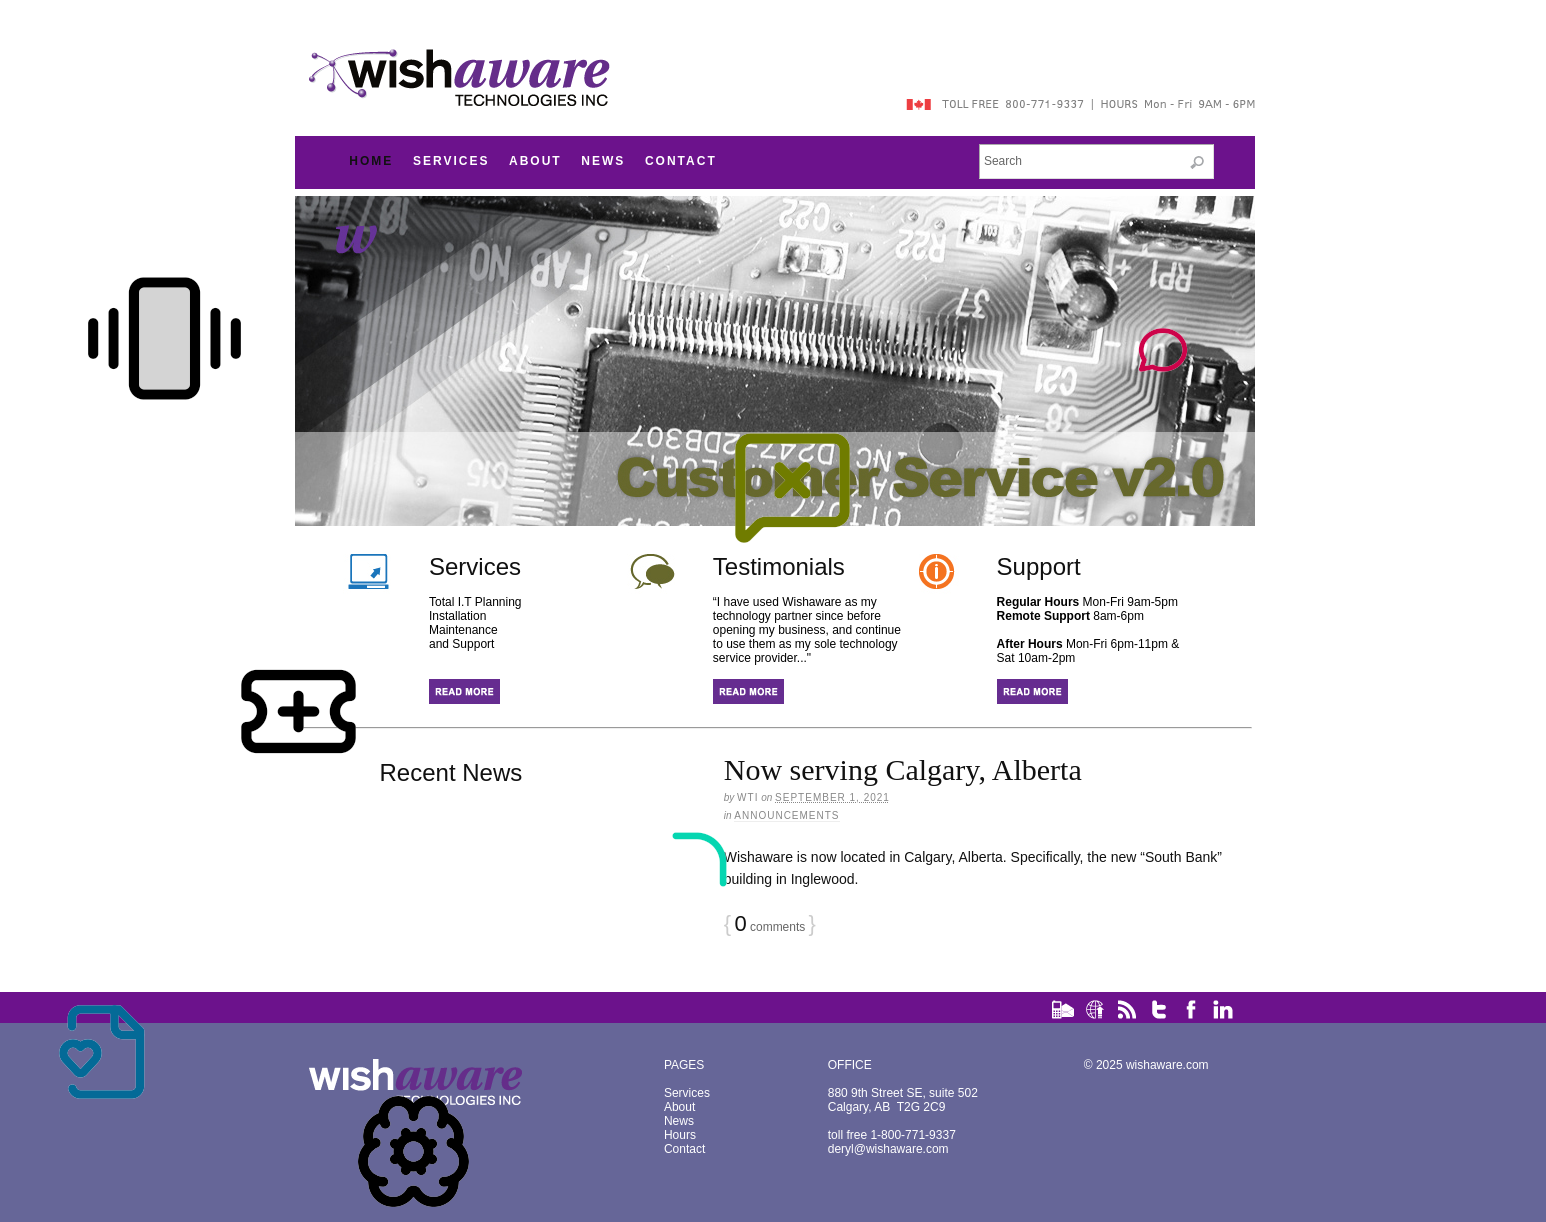 Image resolution: width=1546 pixels, height=1222 pixels. What do you see at coordinates (413, 1151) in the screenshot?
I see `access AI or machine learning settings` at bounding box center [413, 1151].